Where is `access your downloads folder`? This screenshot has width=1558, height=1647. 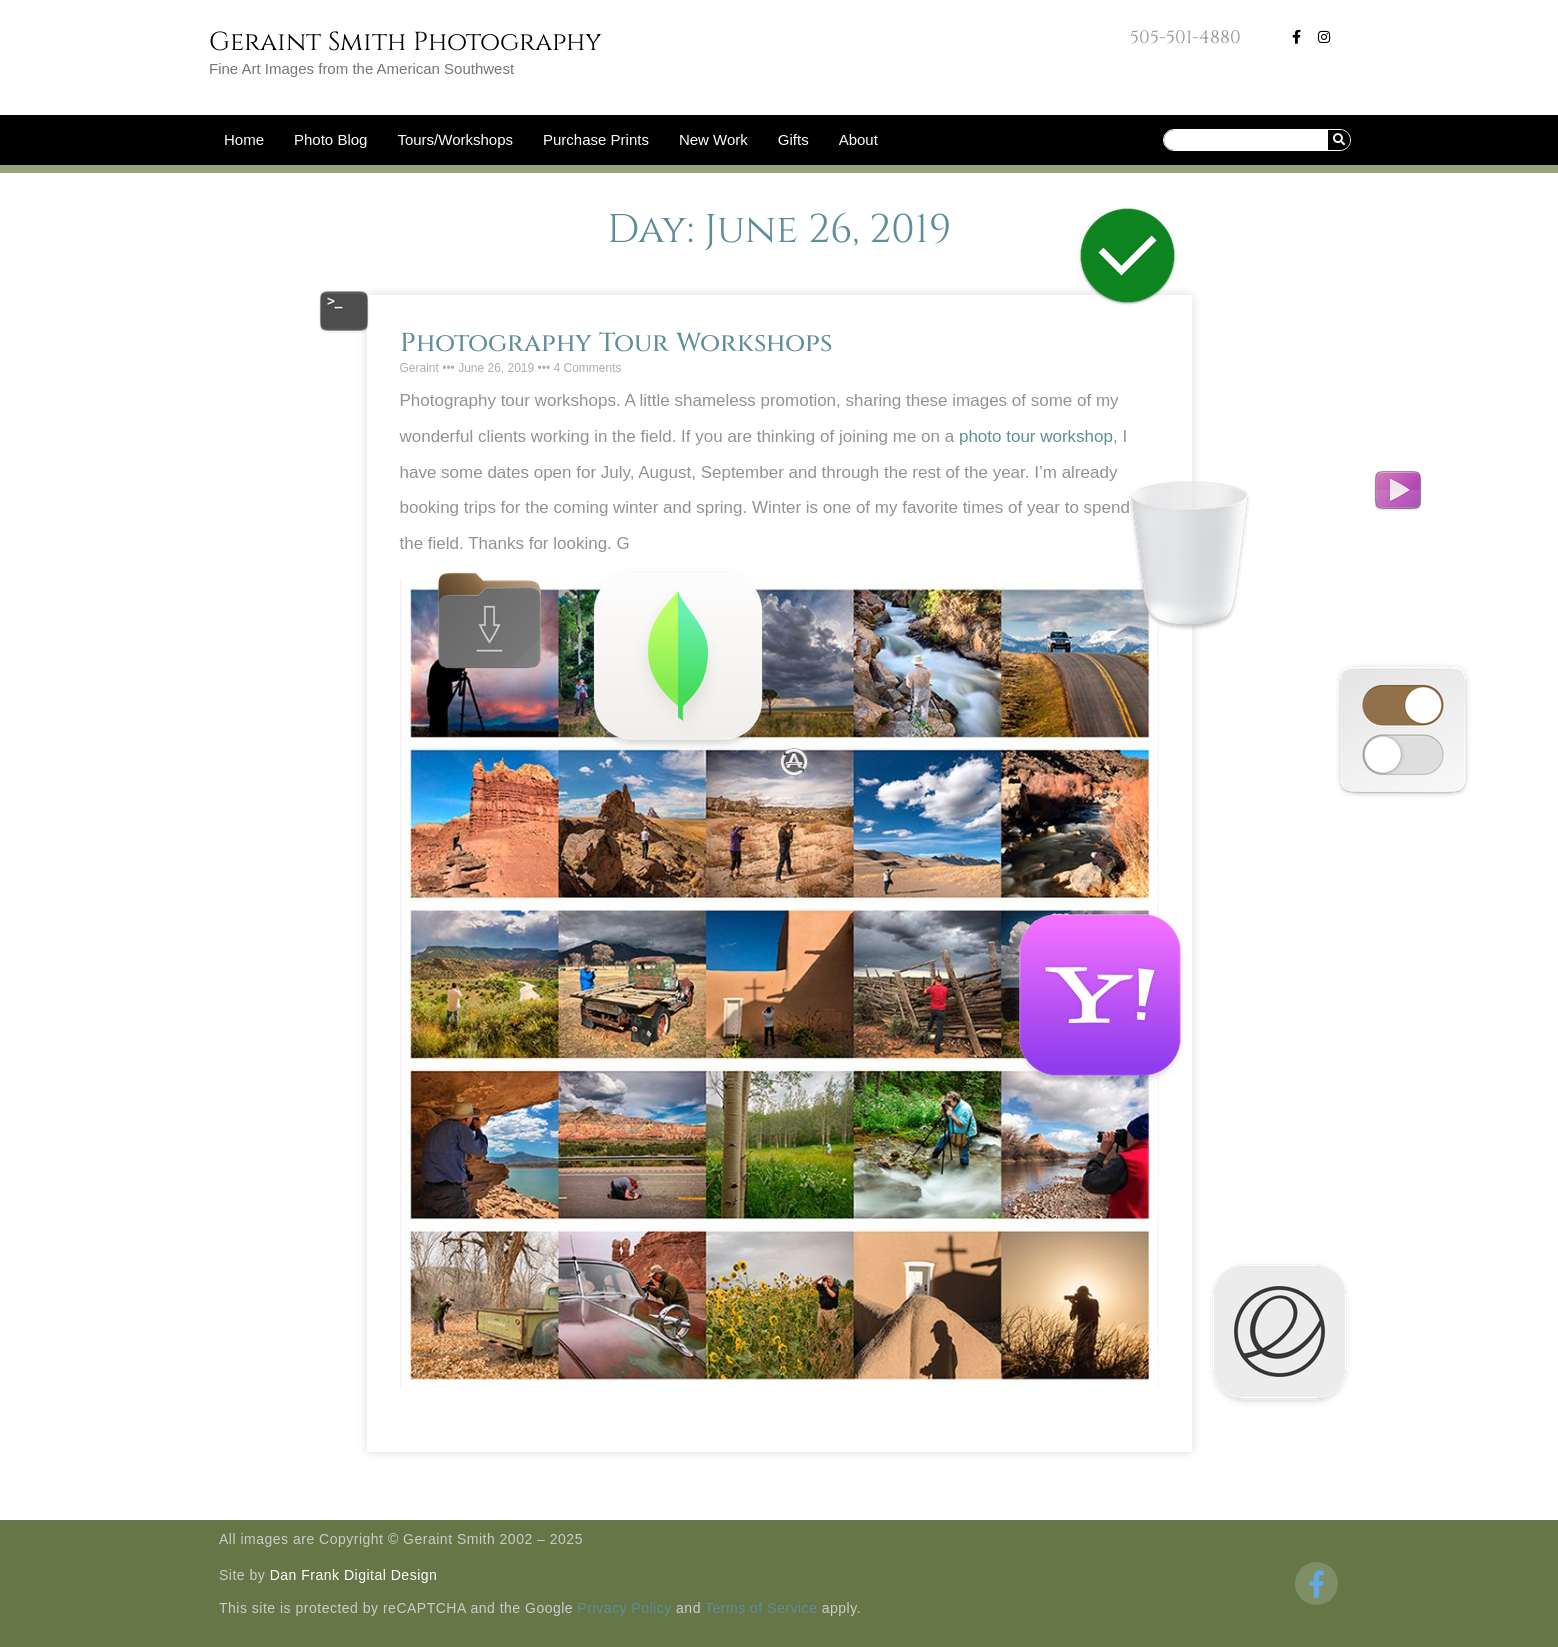 access your downloads folder is located at coordinates (489, 620).